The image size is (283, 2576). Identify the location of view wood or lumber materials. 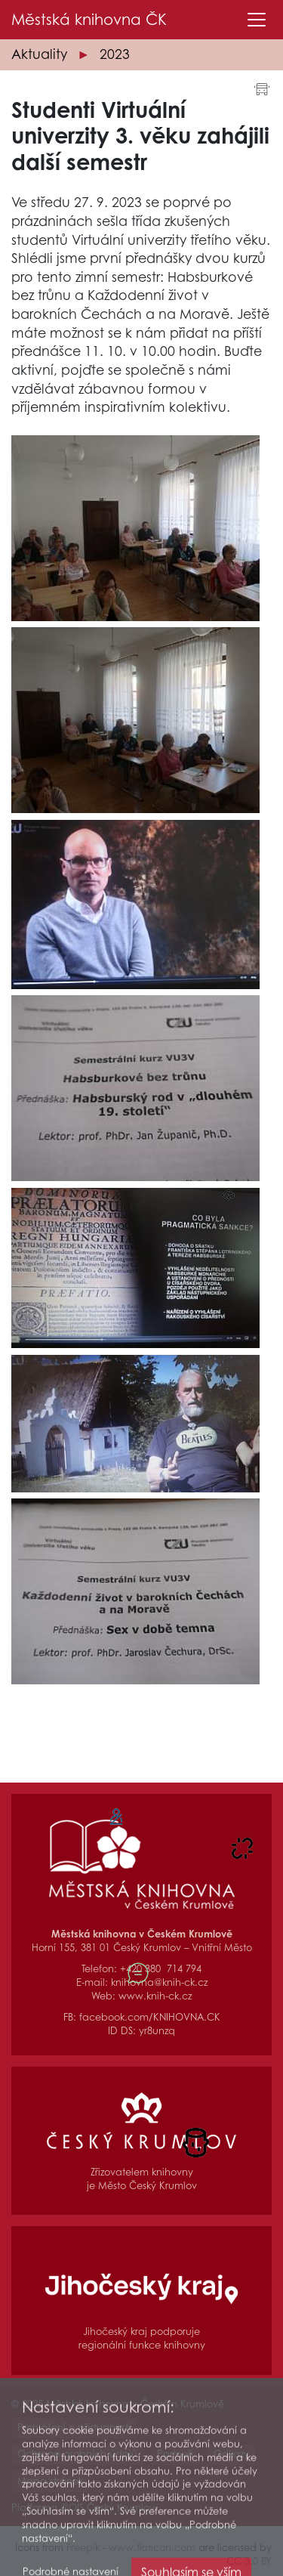
(195, 2142).